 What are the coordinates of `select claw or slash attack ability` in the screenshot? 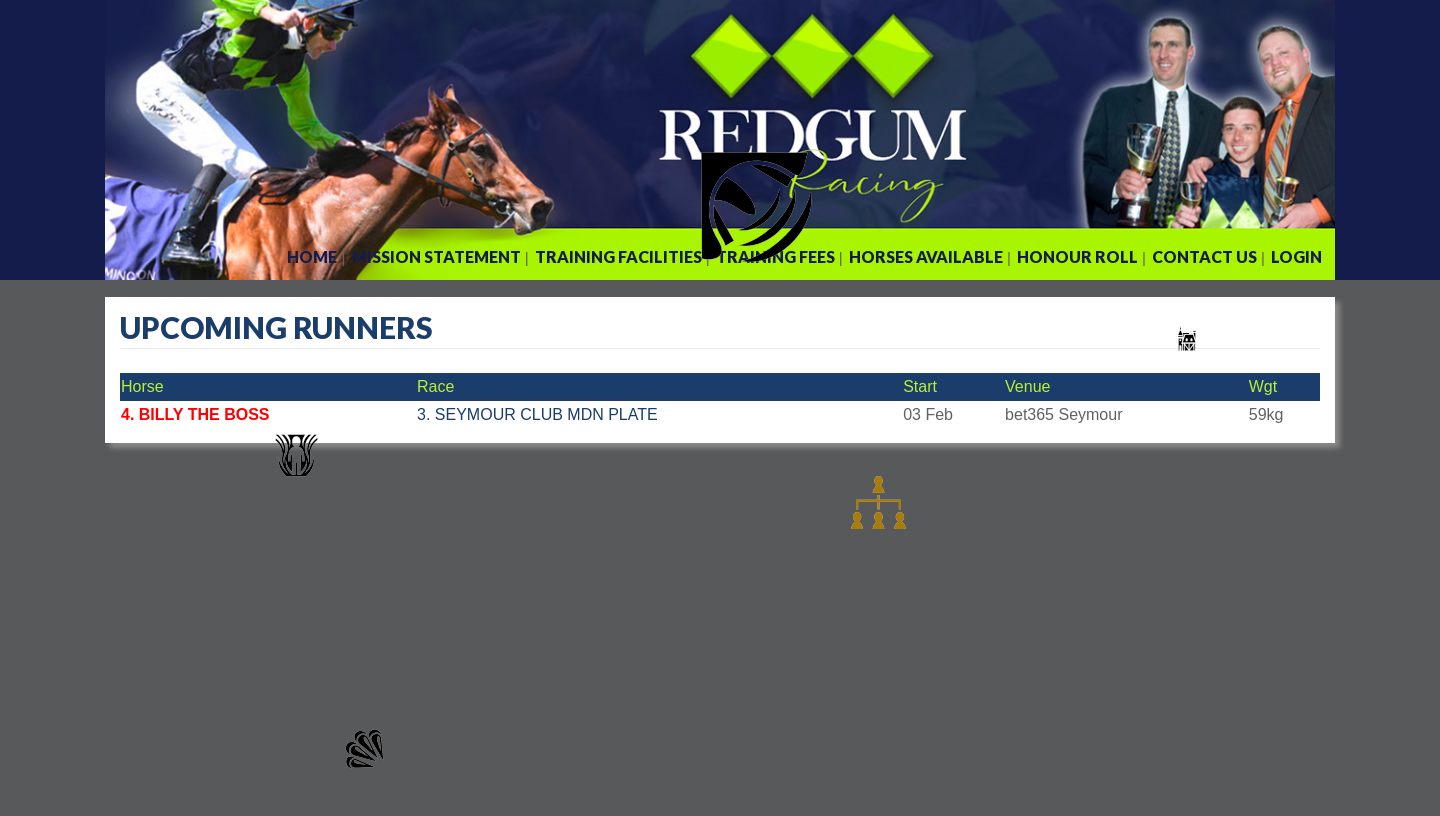 It's located at (365, 749).